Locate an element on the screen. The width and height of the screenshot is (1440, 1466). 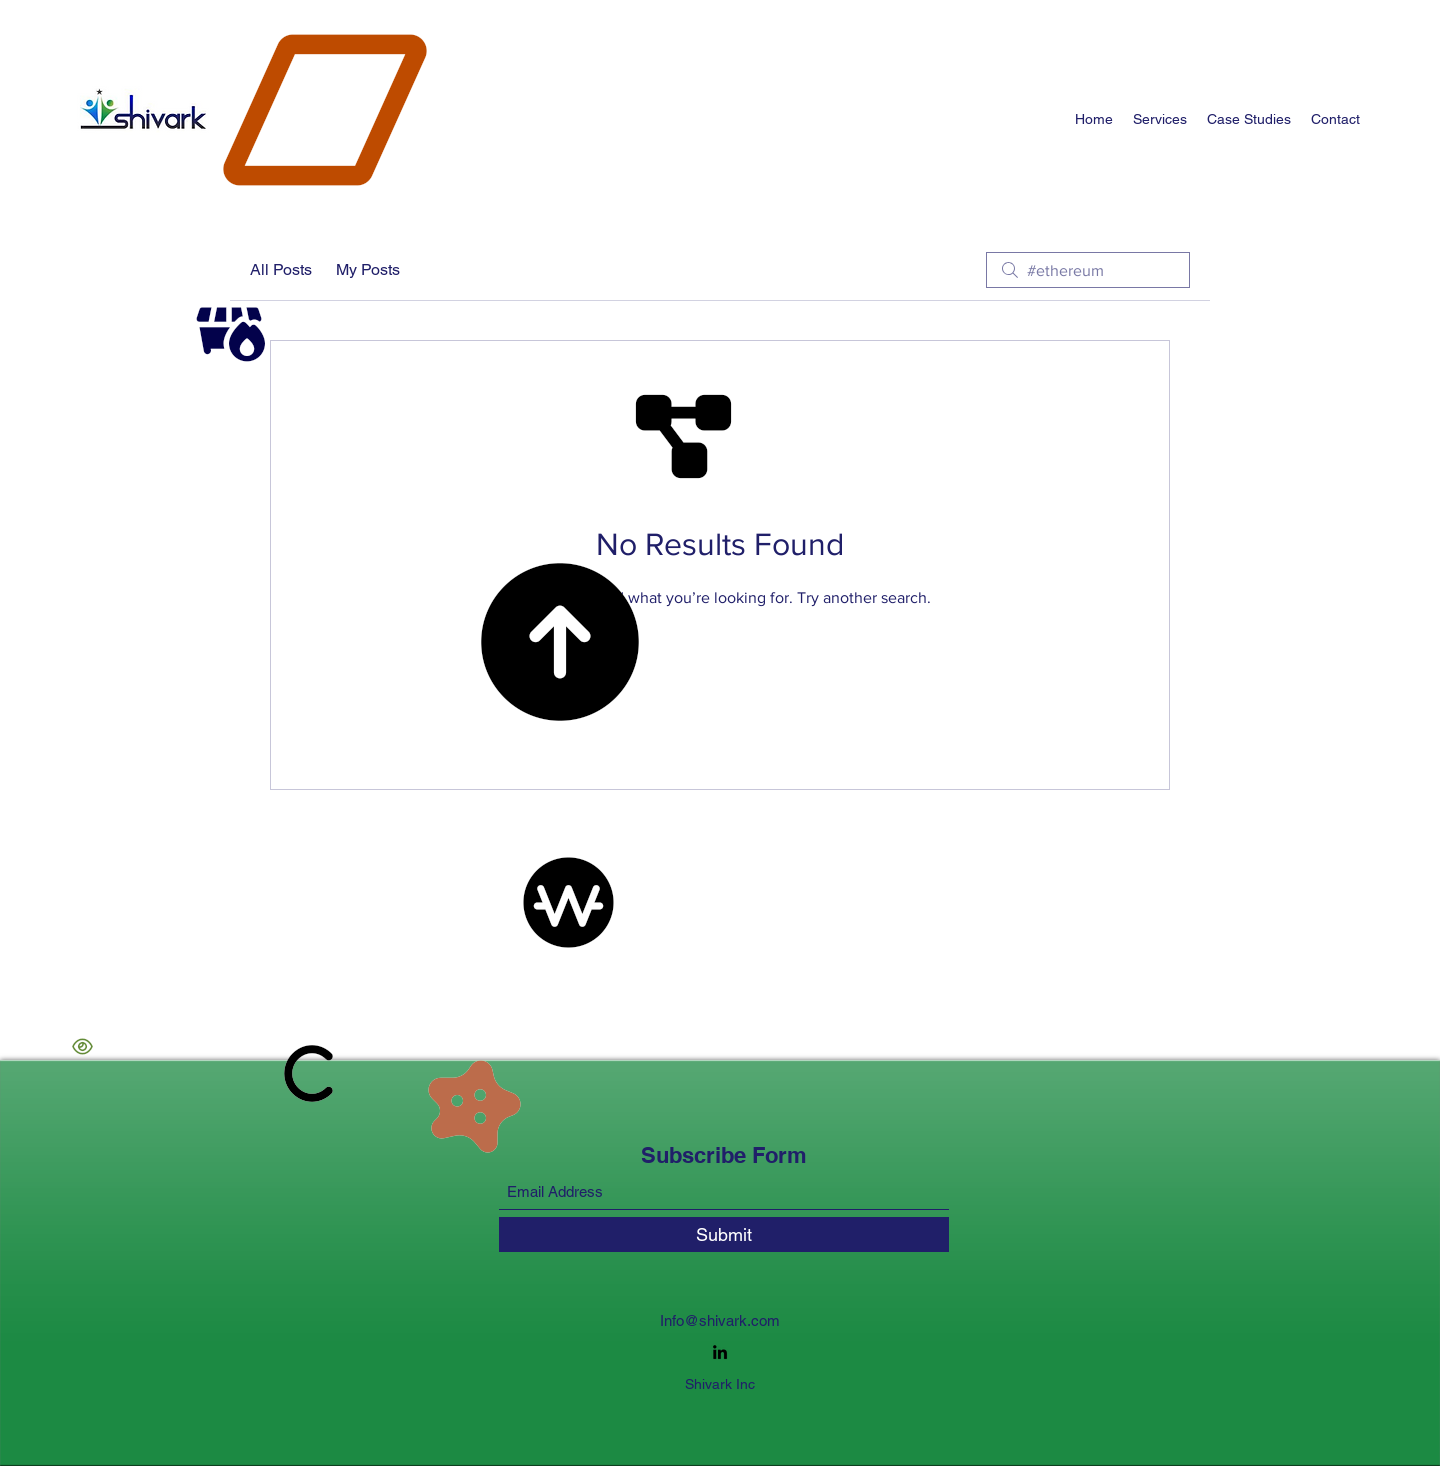
view project workflow or diagram is located at coordinates (683, 436).